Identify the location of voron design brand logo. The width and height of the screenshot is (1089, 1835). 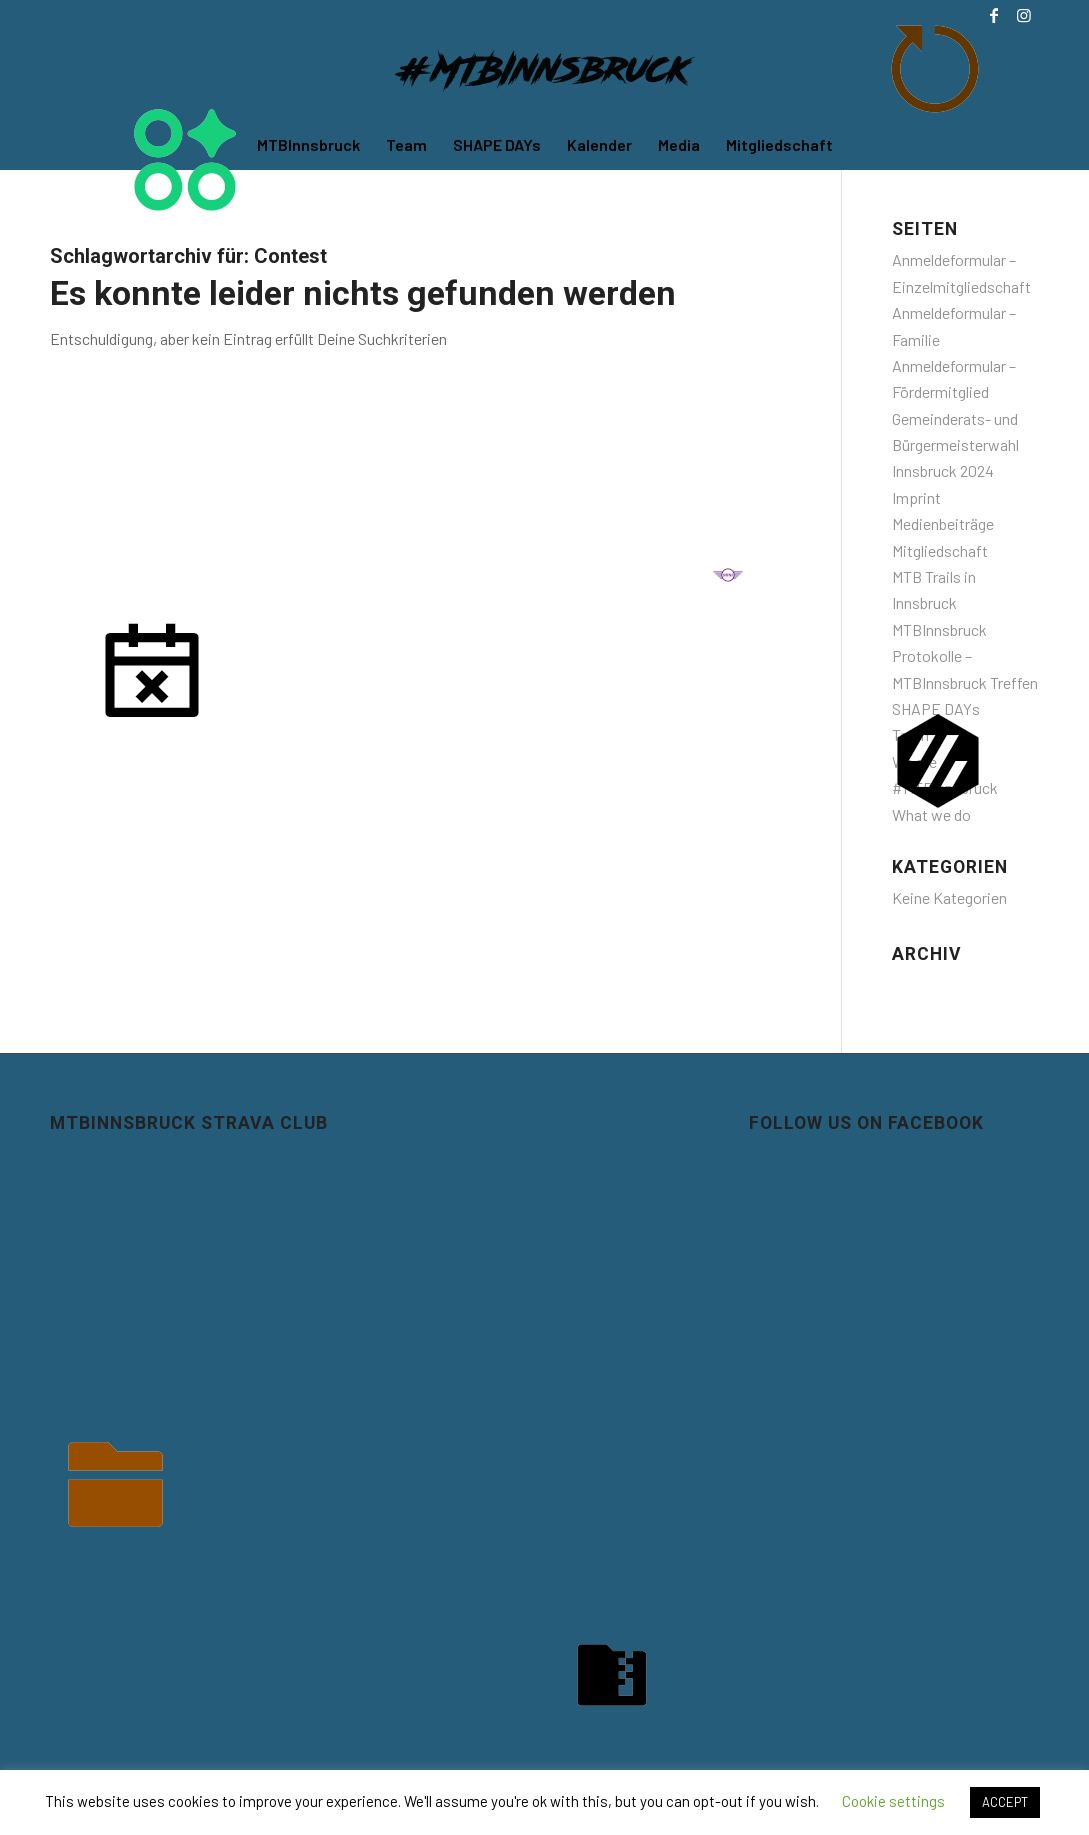
(938, 761).